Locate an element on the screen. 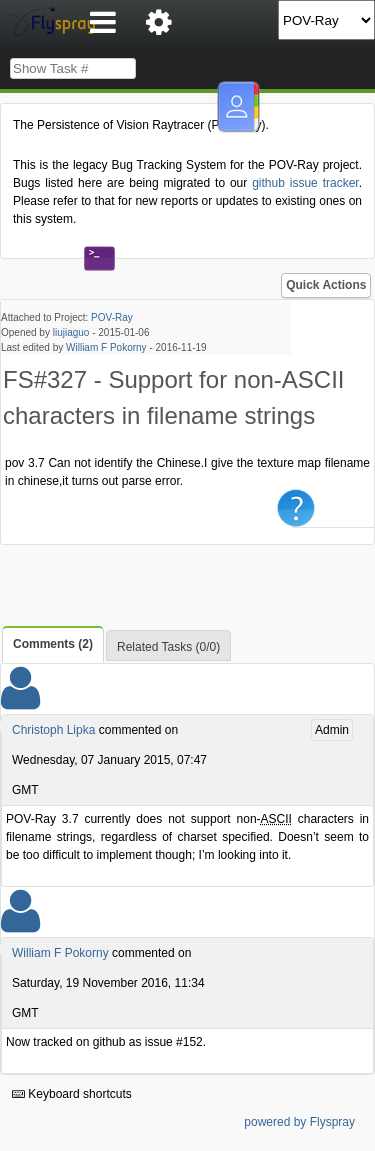  open help documentation is located at coordinates (296, 508).